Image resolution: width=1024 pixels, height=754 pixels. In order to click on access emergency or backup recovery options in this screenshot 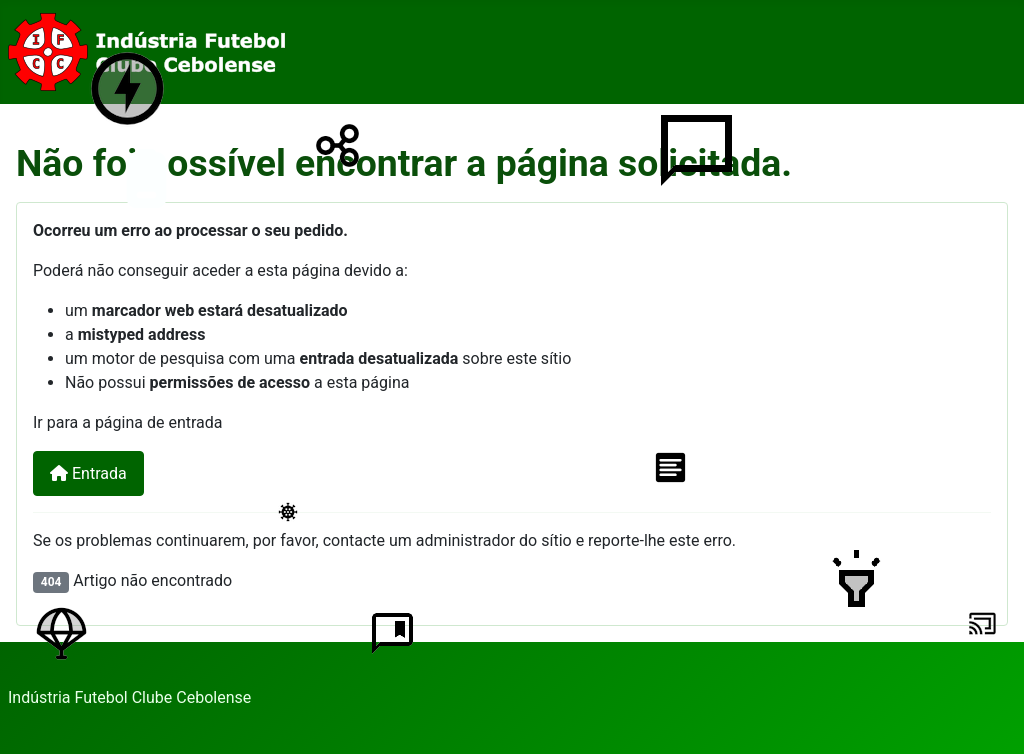, I will do `click(61, 634)`.